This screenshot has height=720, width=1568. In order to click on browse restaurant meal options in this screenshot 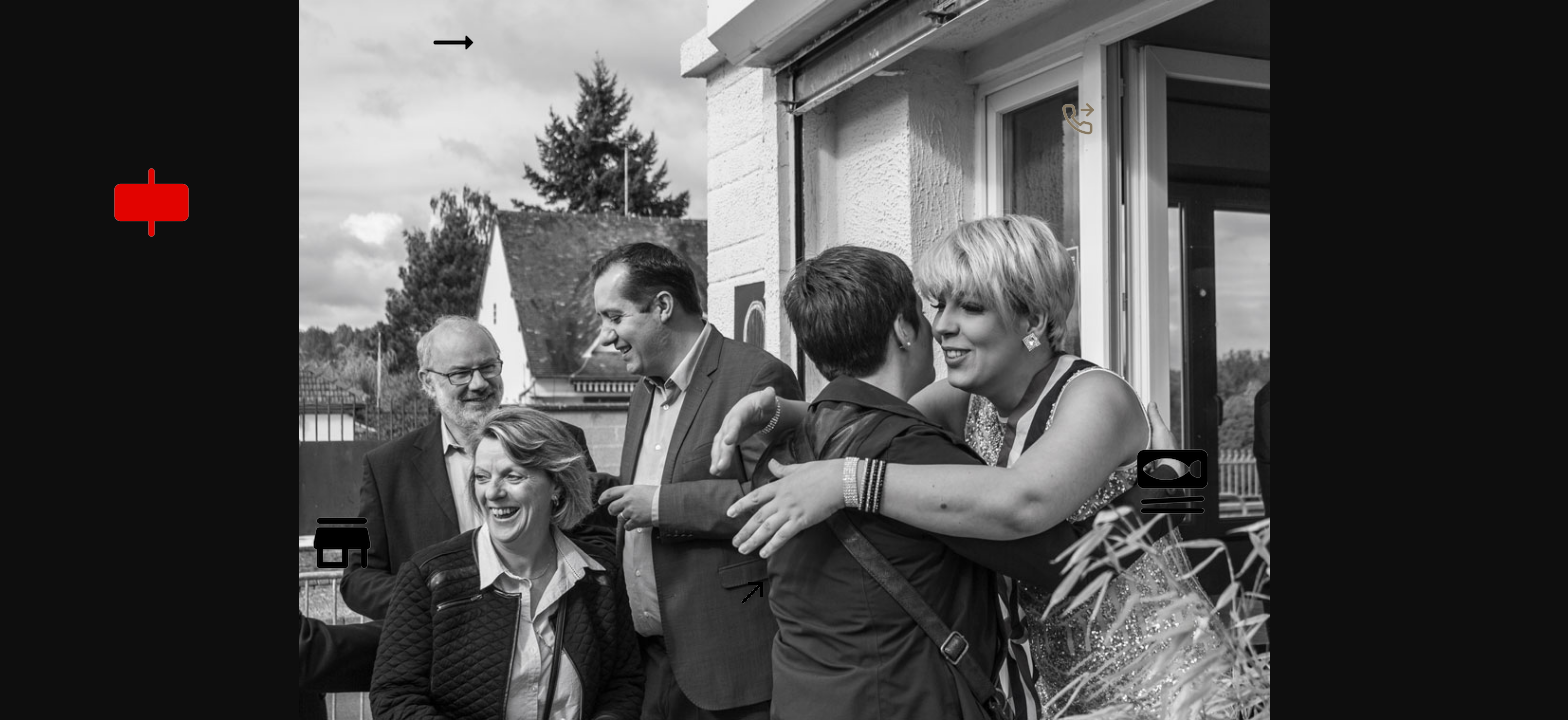, I will do `click(1172, 481)`.